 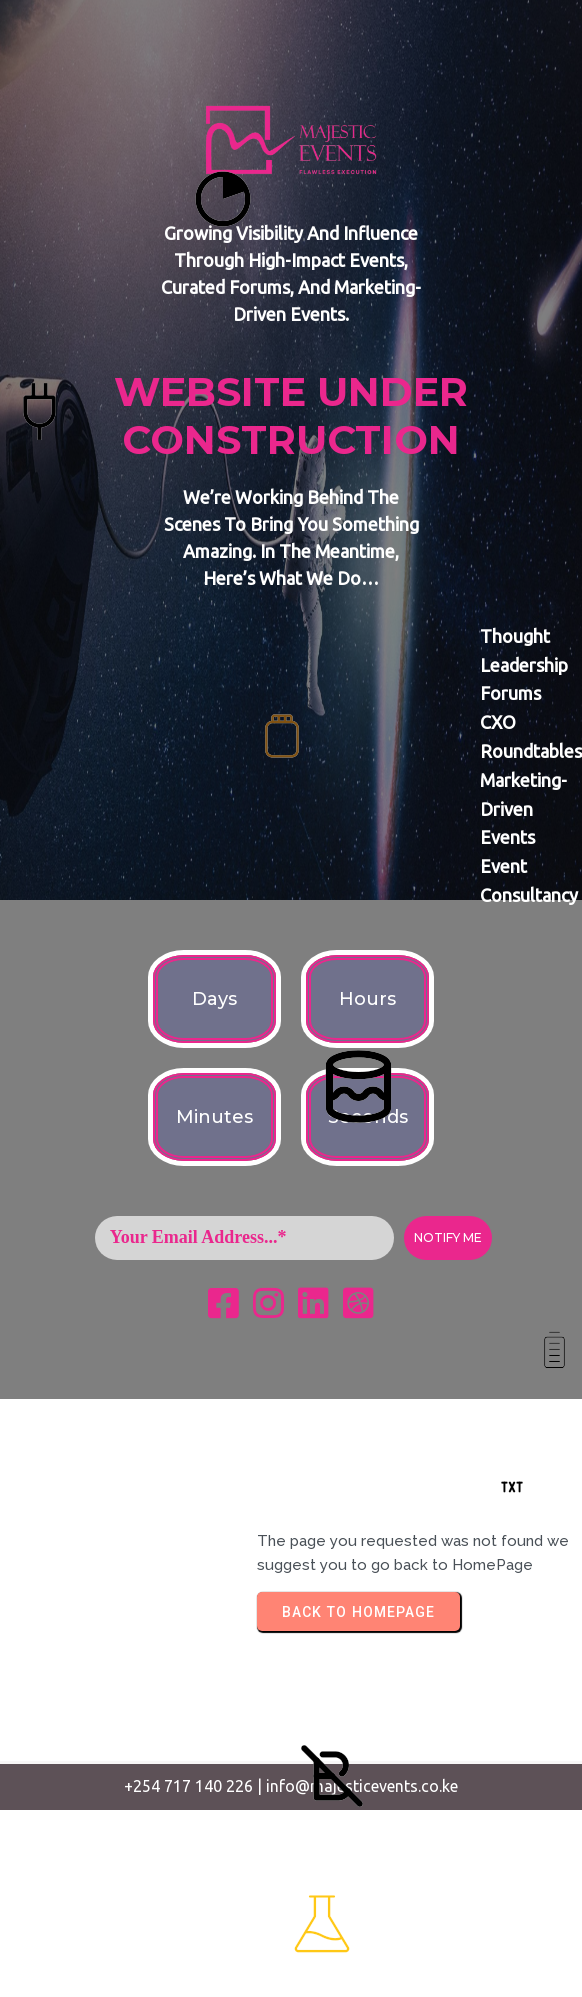 I want to click on indicates a plain text file format, so click(x=512, y=1487).